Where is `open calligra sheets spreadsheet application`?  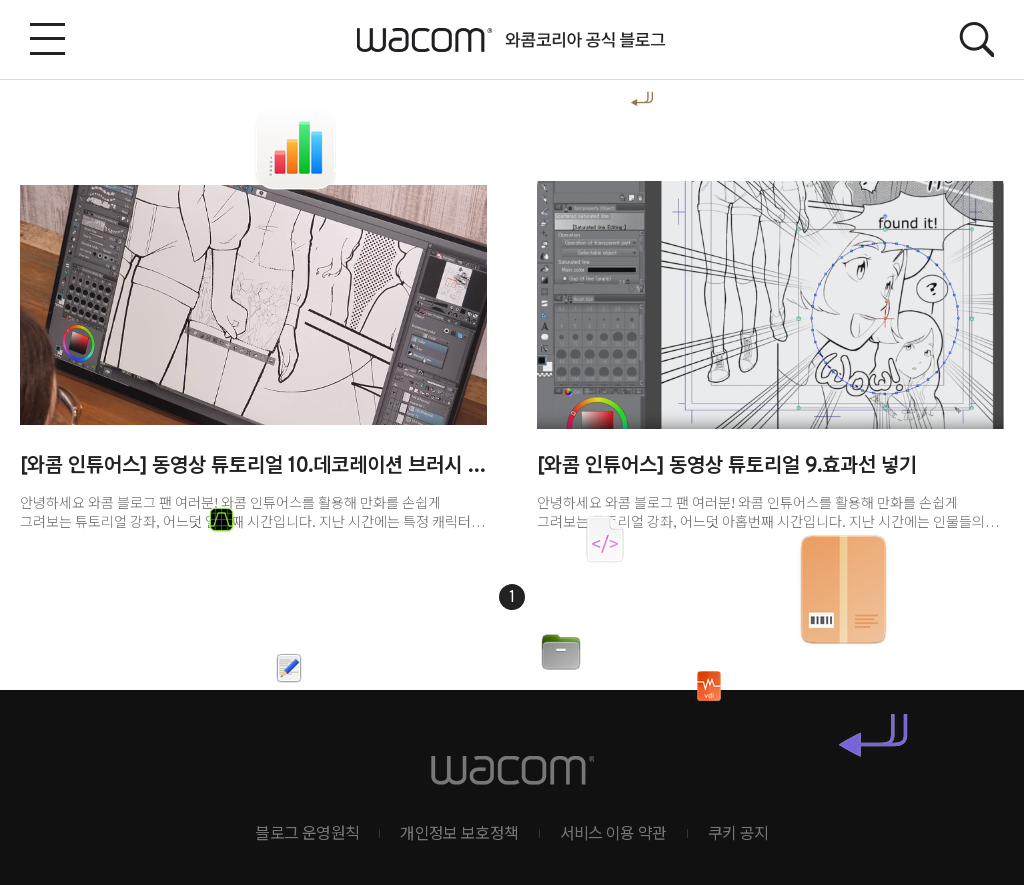 open calligra sheets spreadsheet application is located at coordinates (295, 149).